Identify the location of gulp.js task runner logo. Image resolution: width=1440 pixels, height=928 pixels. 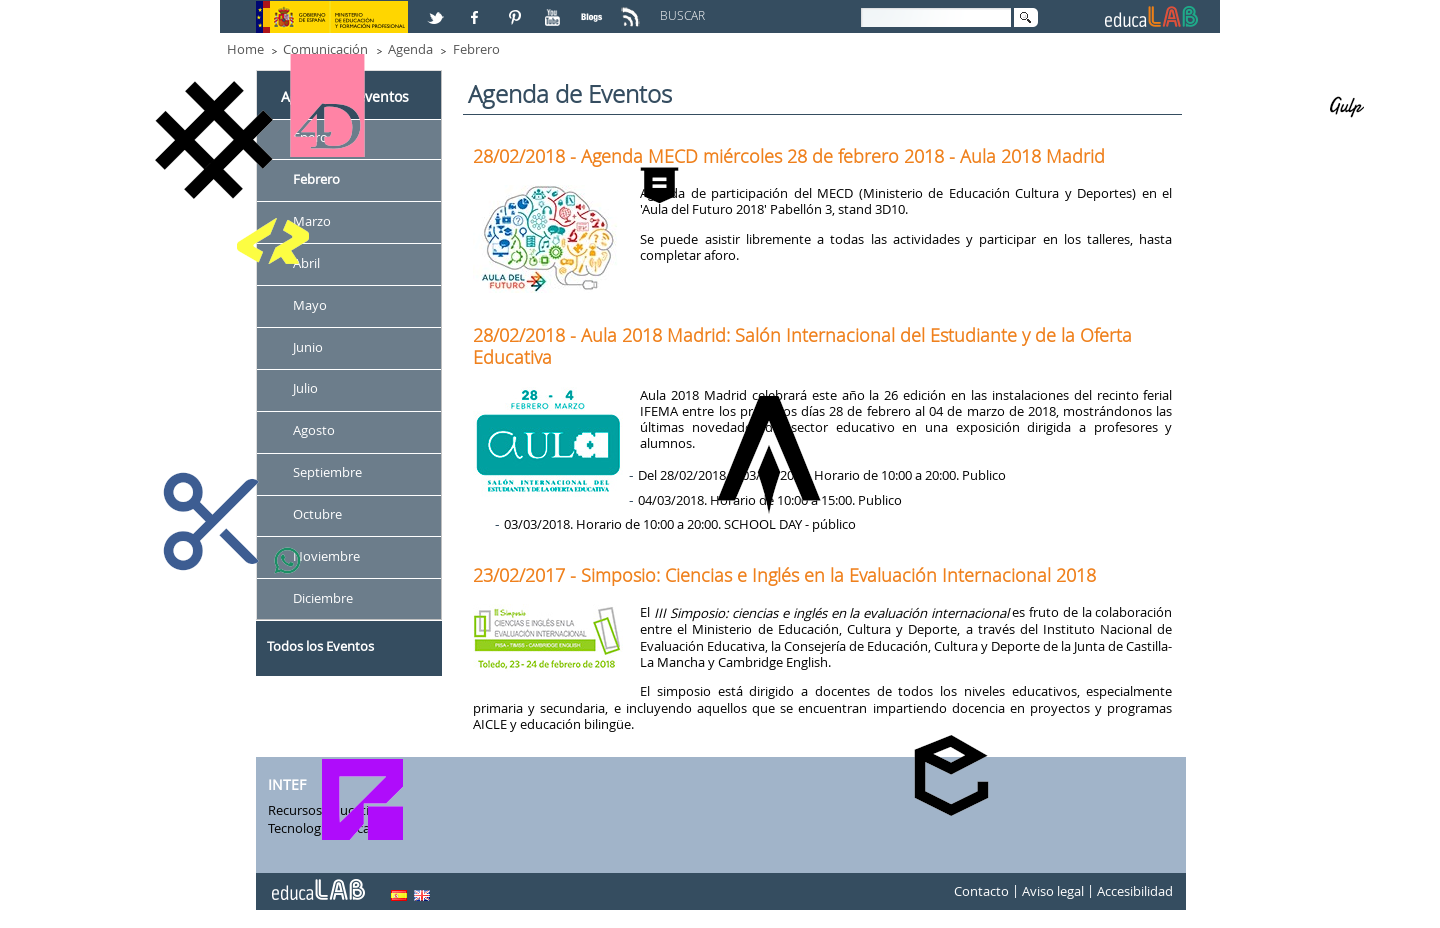
(1347, 107).